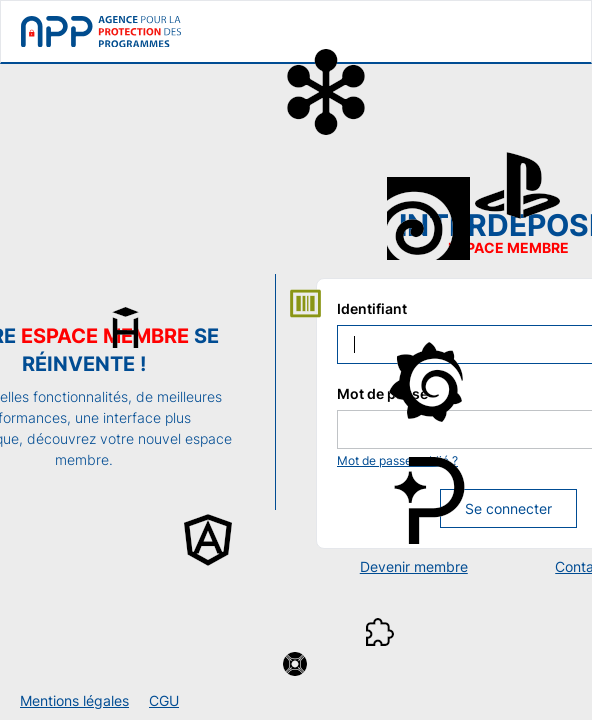 This screenshot has width=592, height=720. I want to click on wxt framework logo, so click(380, 632).